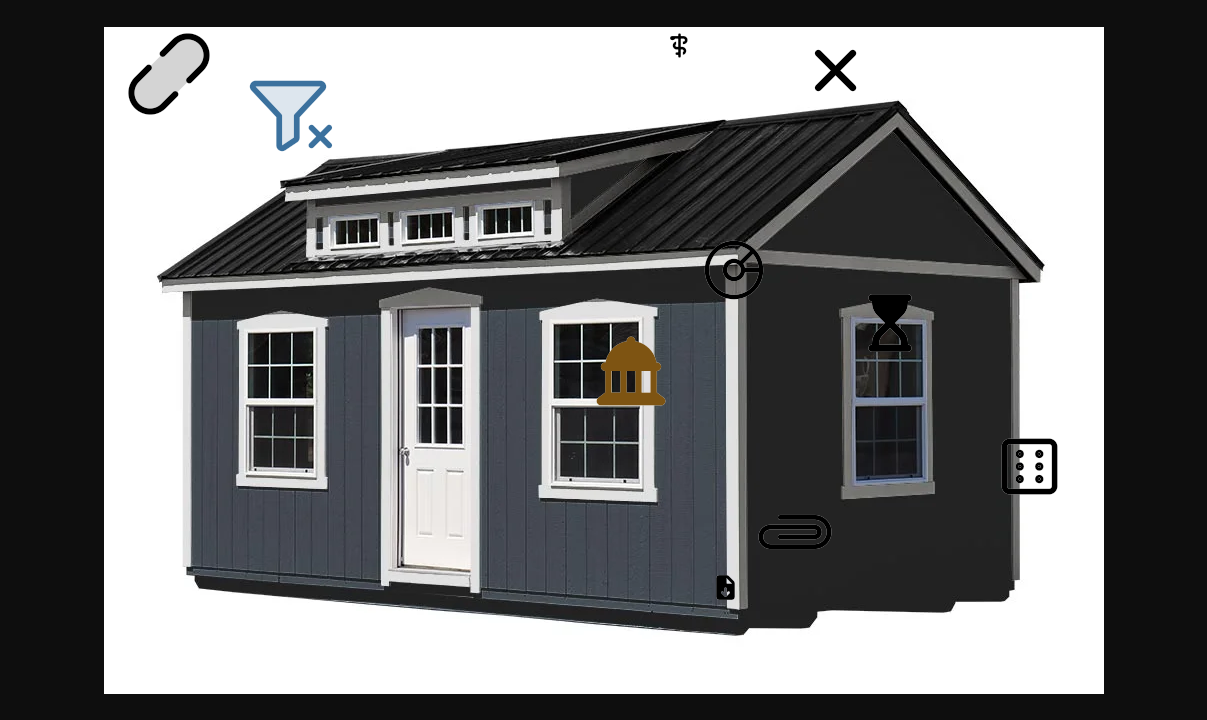 The width and height of the screenshot is (1207, 720). What do you see at coordinates (890, 323) in the screenshot?
I see `indicates a process in progress or loading state` at bounding box center [890, 323].